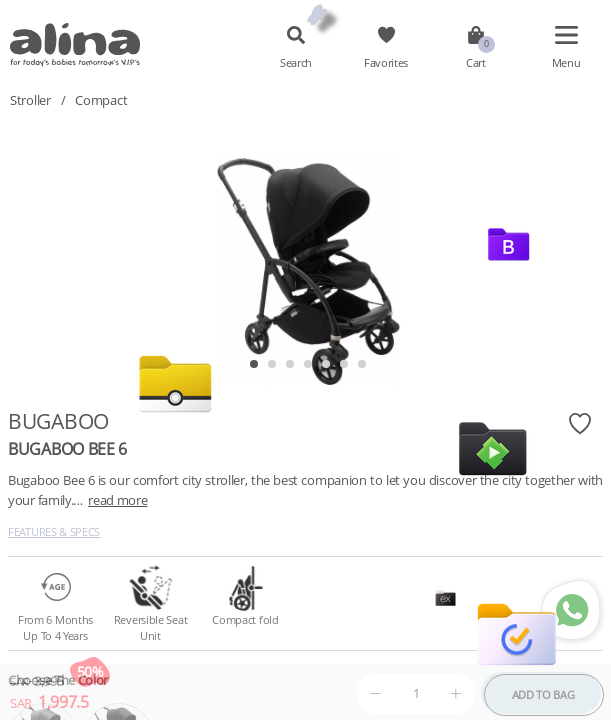 This screenshot has width=611, height=720. What do you see at coordinates (175, 386) in the screenshot?
I see `open folder containing Pokémon-related files` at bounding box center [175, 386].